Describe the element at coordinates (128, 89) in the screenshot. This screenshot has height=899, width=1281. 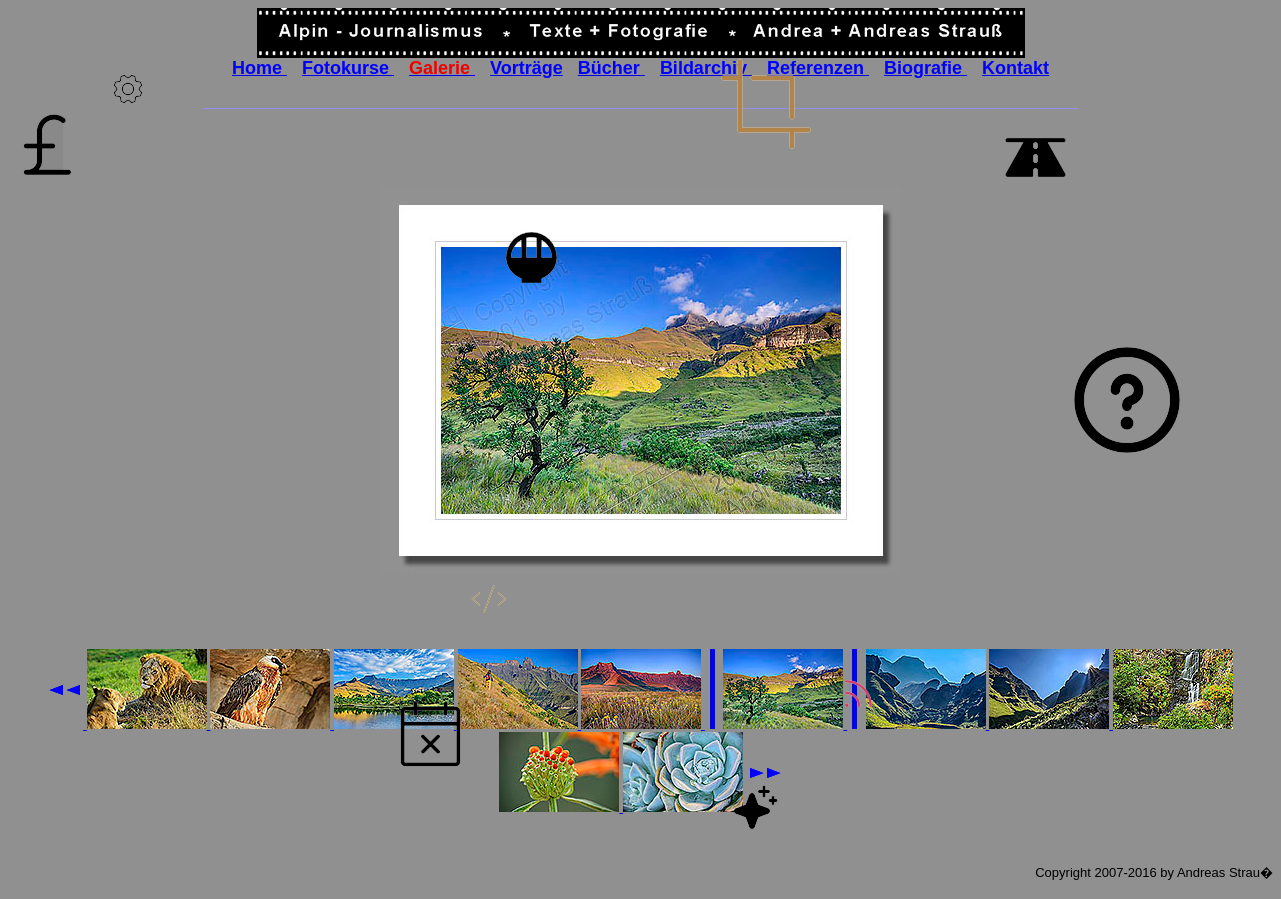
I see `access settings or preferences` at that location.